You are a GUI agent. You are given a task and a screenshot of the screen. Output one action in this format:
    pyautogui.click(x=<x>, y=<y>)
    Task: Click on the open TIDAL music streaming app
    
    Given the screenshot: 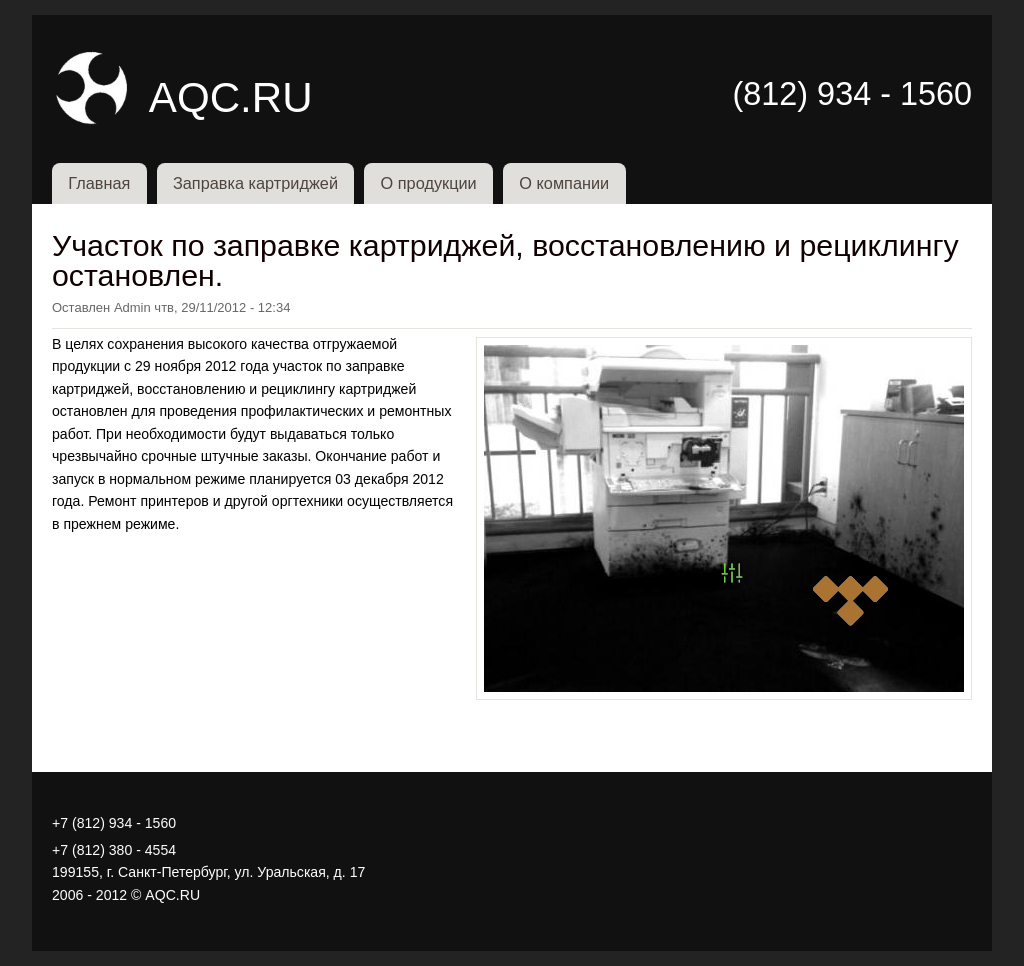 What is the action you would take?
    pyautogui.click(x=850, y=598)
    